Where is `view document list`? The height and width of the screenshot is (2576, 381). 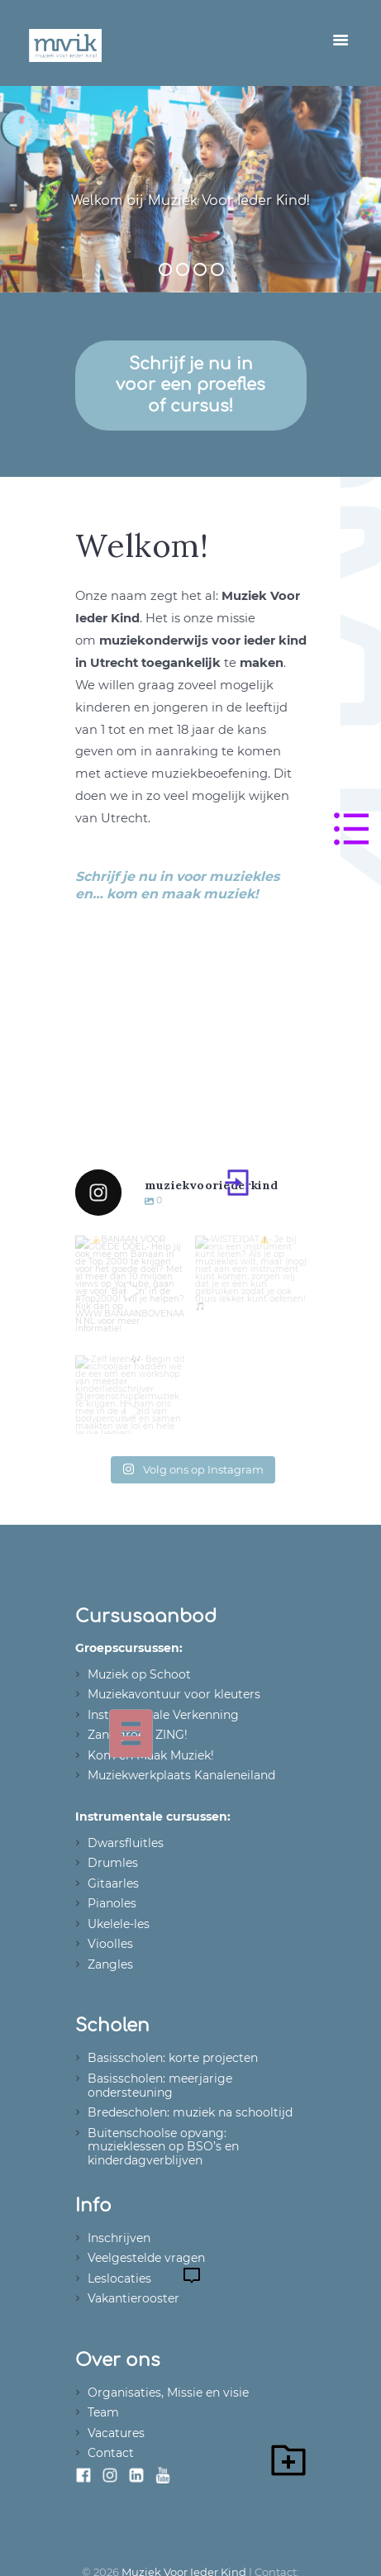 view document list is located at coordinates (131, 1733).